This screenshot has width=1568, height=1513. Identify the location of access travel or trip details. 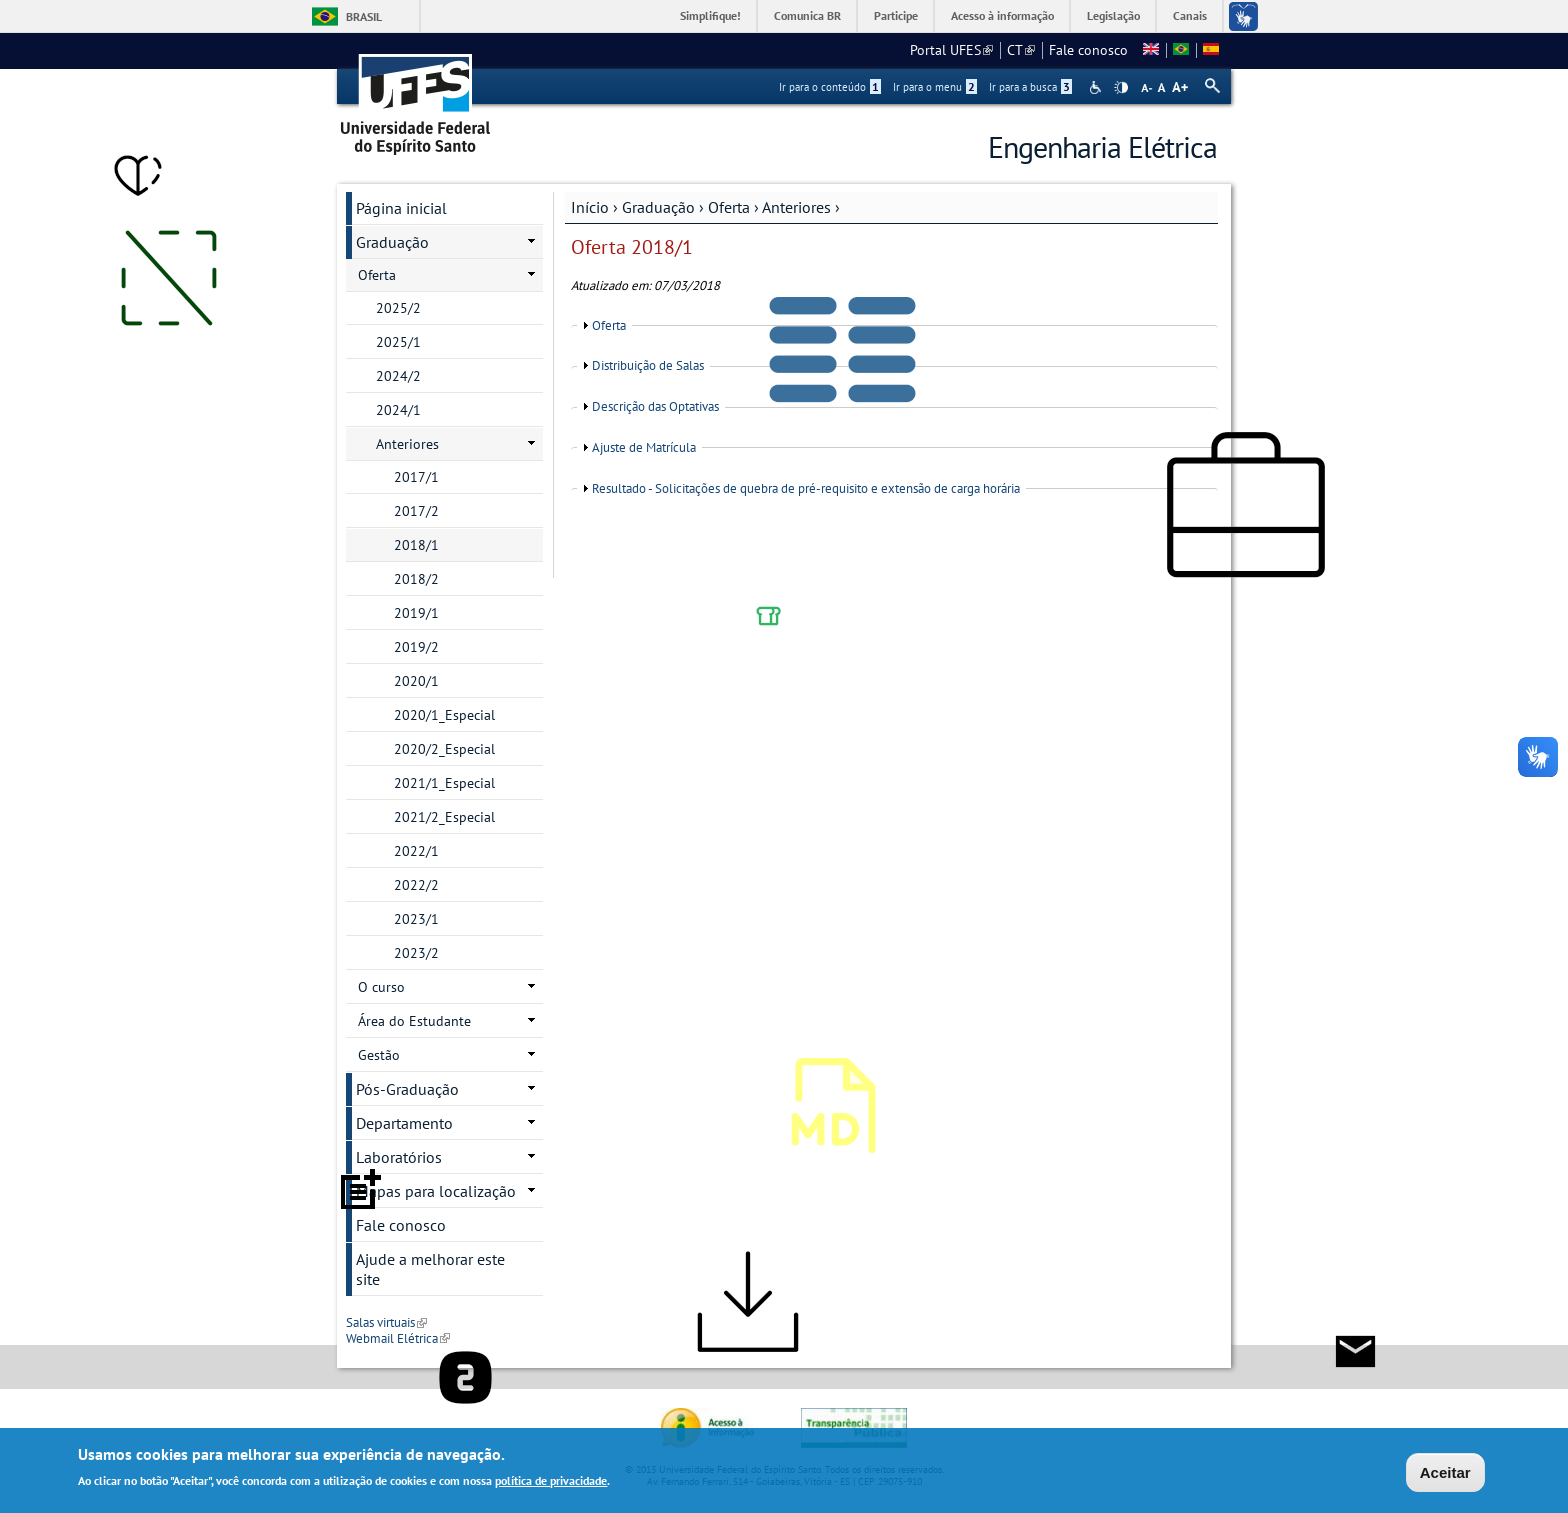
(1246, 511).